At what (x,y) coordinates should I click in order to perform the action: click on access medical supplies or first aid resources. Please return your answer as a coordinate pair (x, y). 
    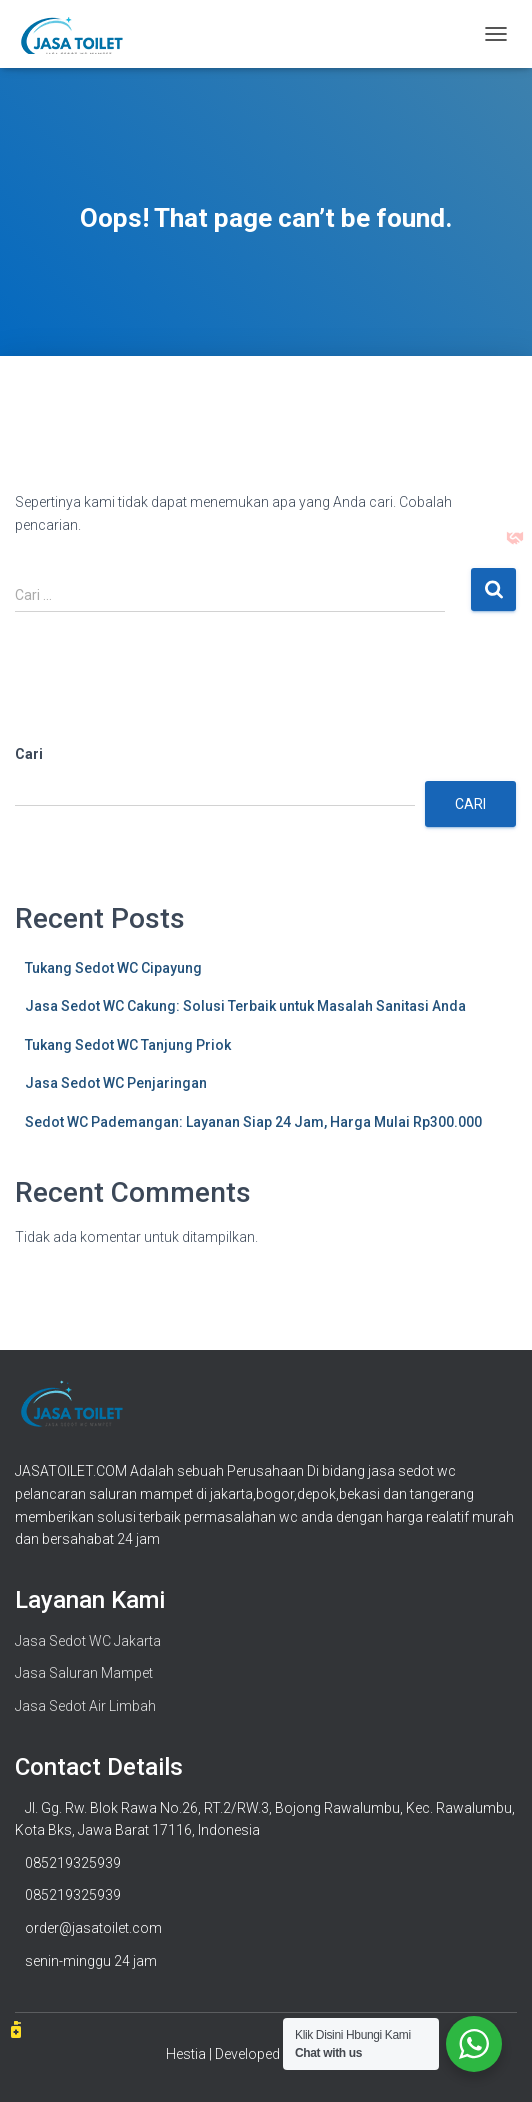
    Looking at the image, I should click on (16, 2030).